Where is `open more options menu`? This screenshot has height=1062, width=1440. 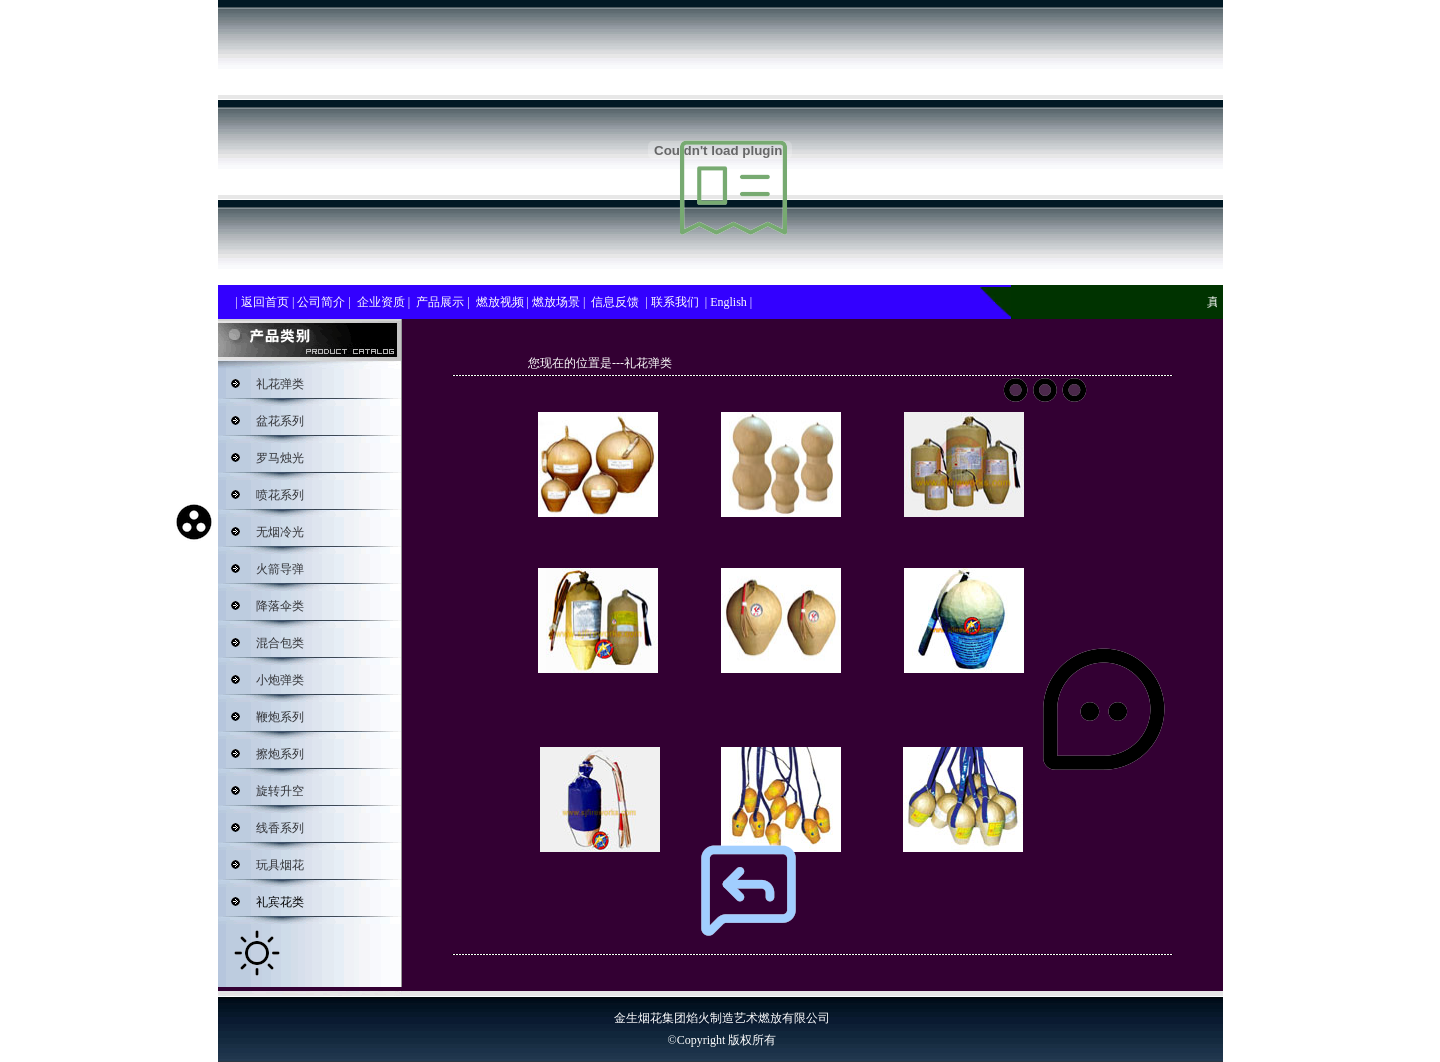 open more options menu is located at coordinates (1045, 390).